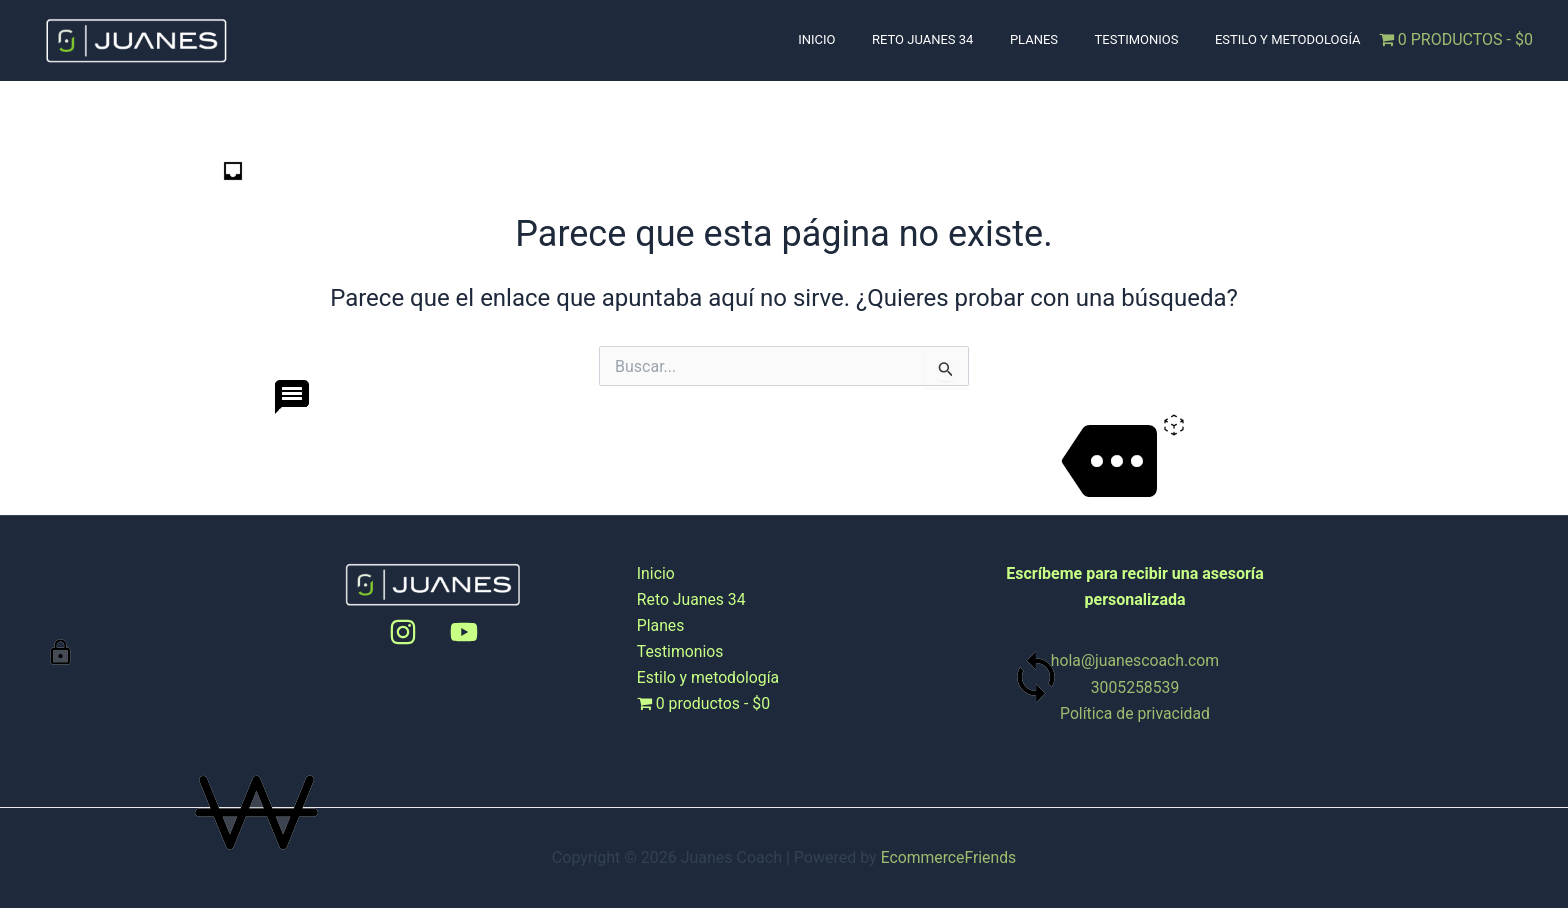 This screenshot has width=1568, height=908. I want to click on open messaging or chat, so click(292, 397).